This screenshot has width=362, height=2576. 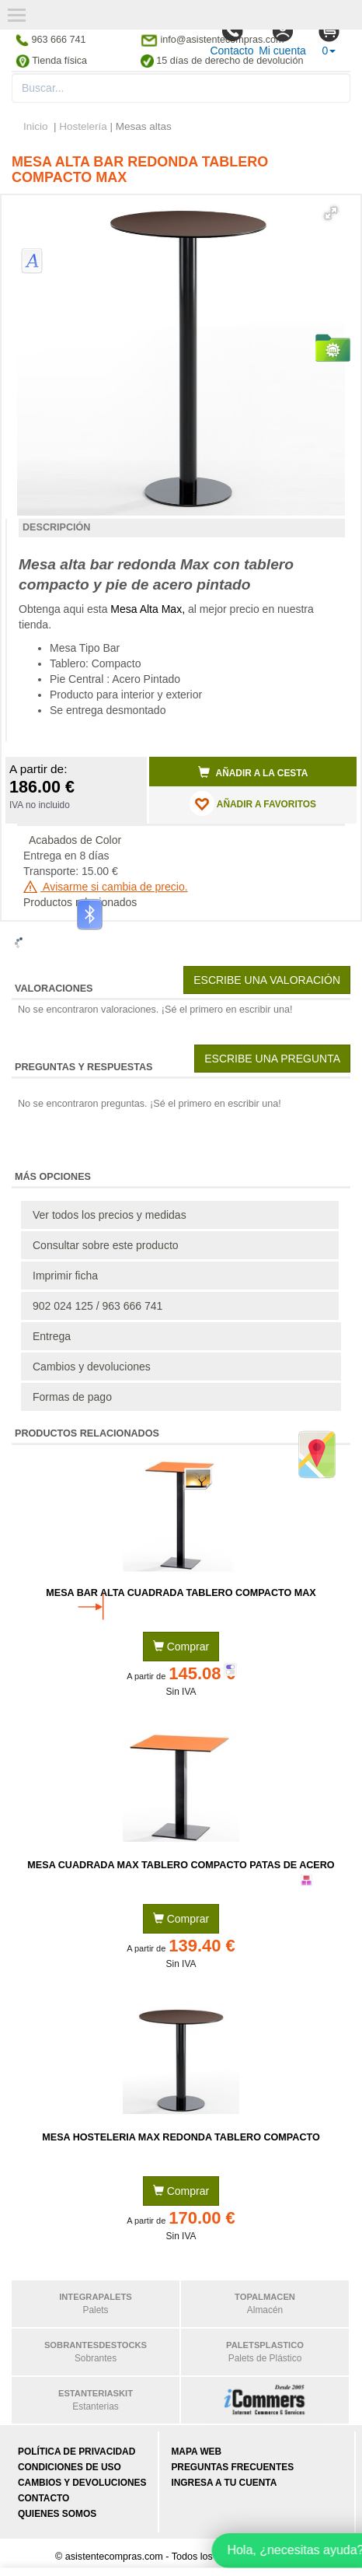 I want to click on access bluetooth settings, so click(x=89, y=914).